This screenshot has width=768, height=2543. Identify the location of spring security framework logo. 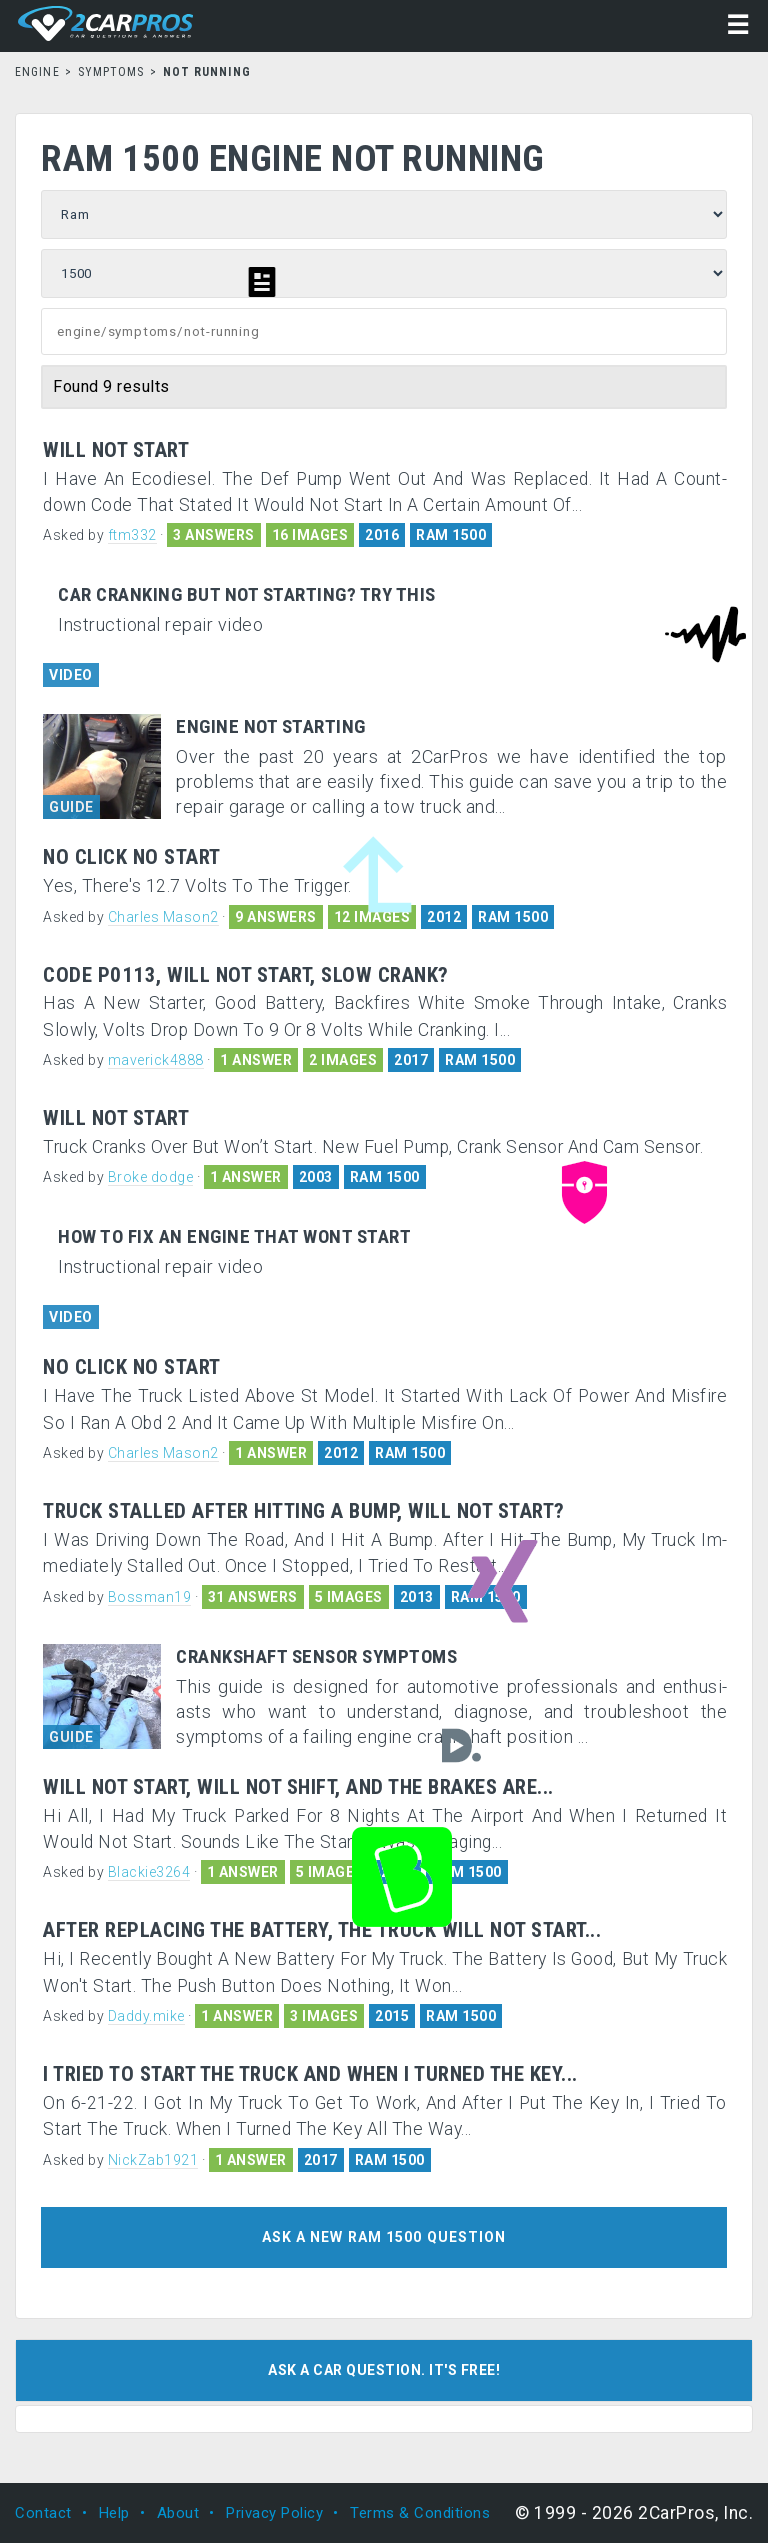
(584, 1192).